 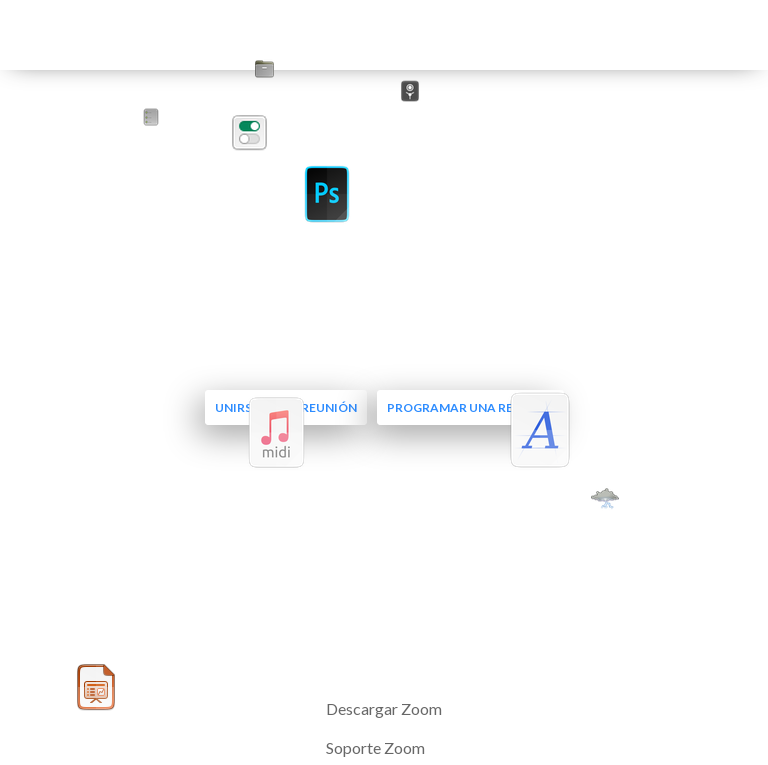 I want to click on indicates stormy weather conditions, so click(x=605, y=497).